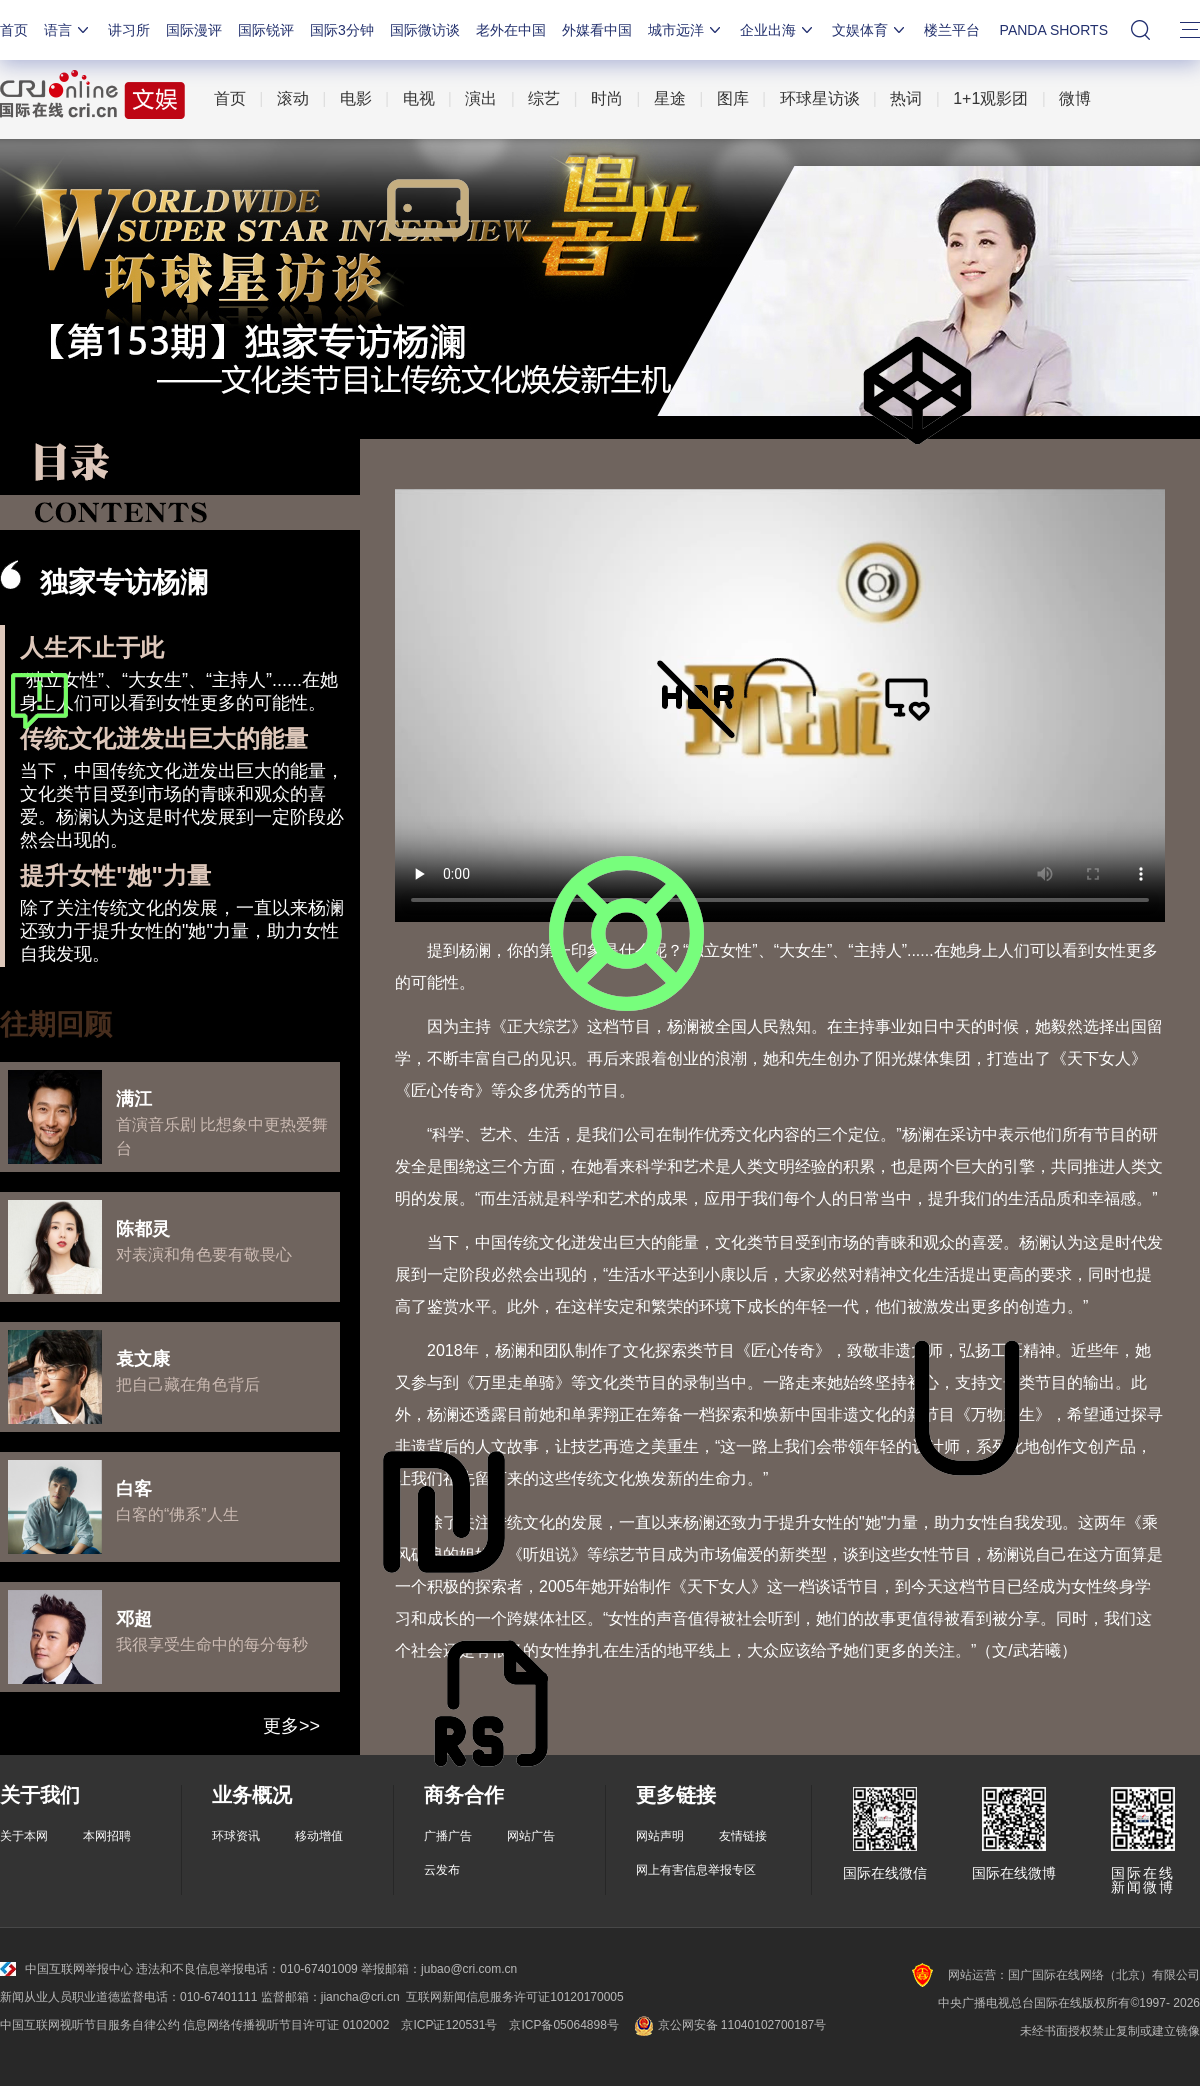  I want to click on disable HDR mode for photos, so click(698, 697).